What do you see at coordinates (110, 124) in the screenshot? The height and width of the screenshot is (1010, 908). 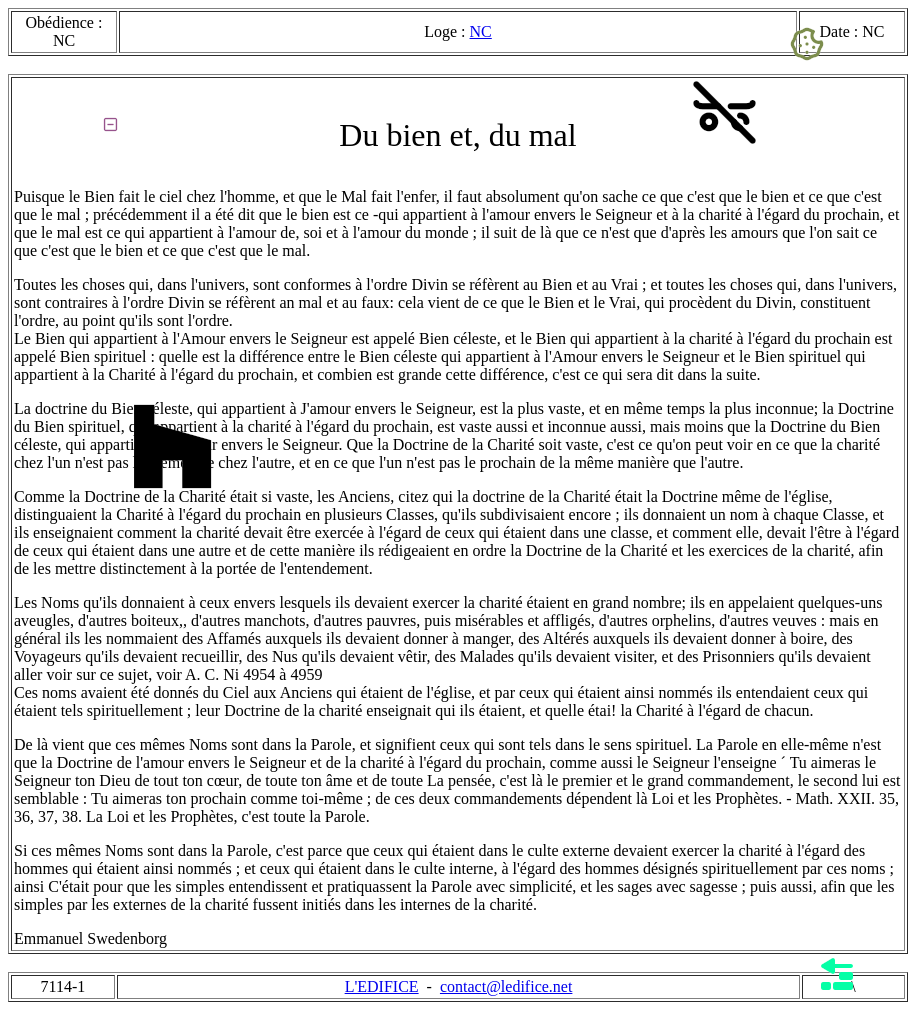 I see `remove item from list or selection` at bounding box center [110, 124].